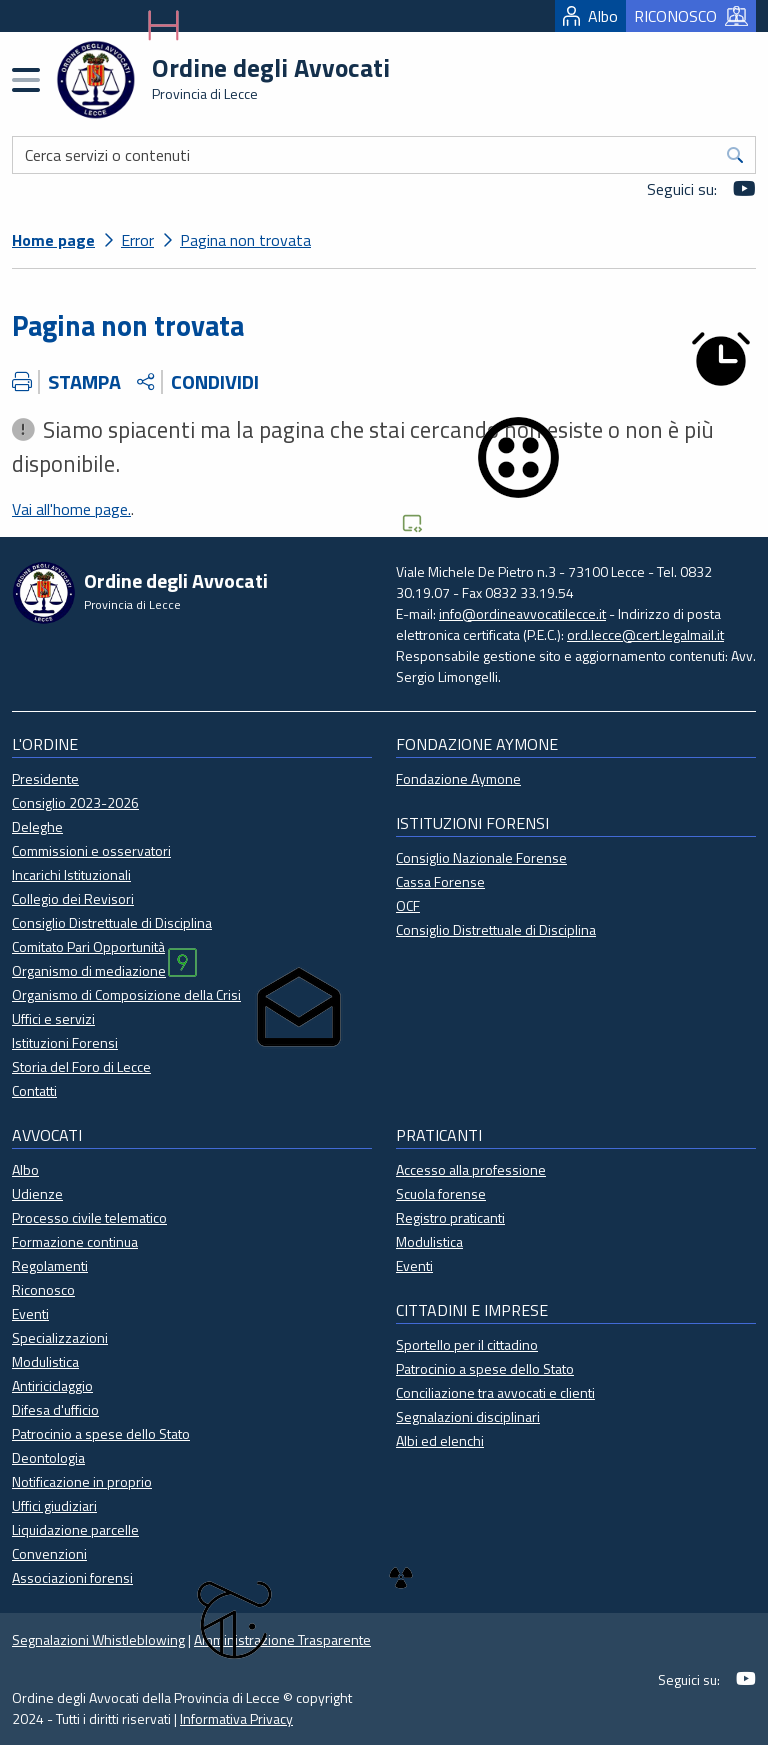  Describe the element at coordinates (518, 457) in the screenshot. I see `connect to Twilio communication services` at that location.